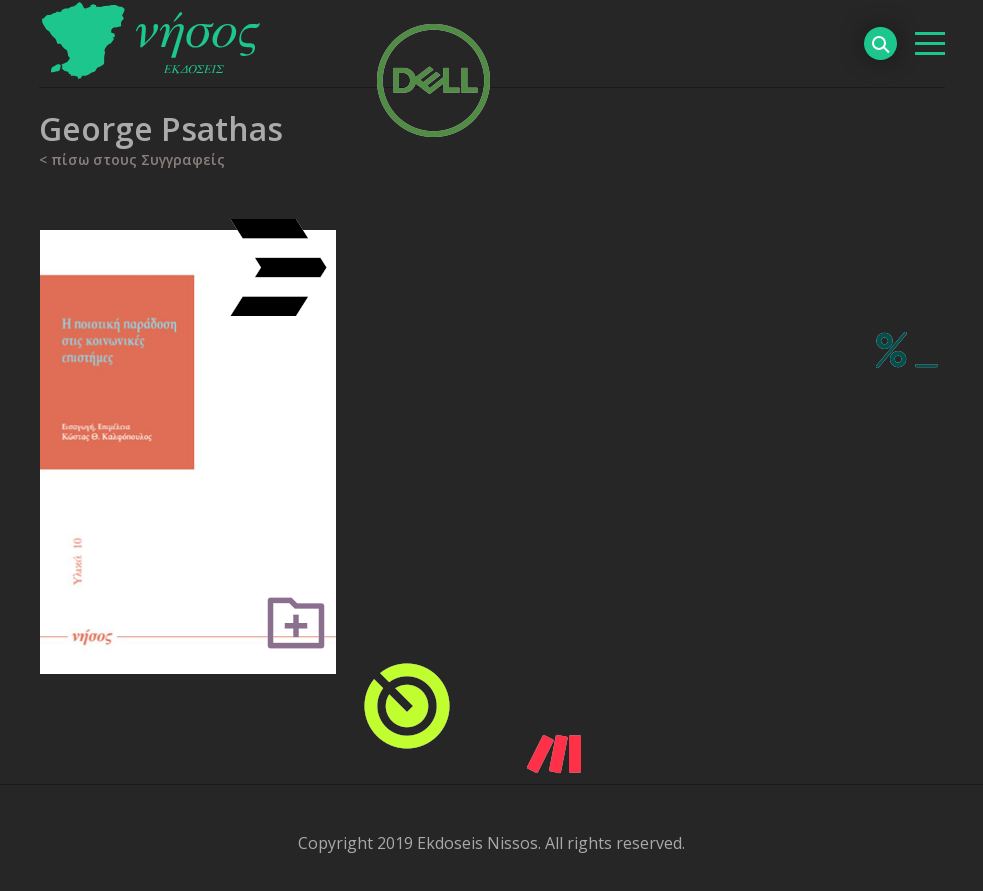  I want to click on dell brand or product identifier, so click(433, 80).